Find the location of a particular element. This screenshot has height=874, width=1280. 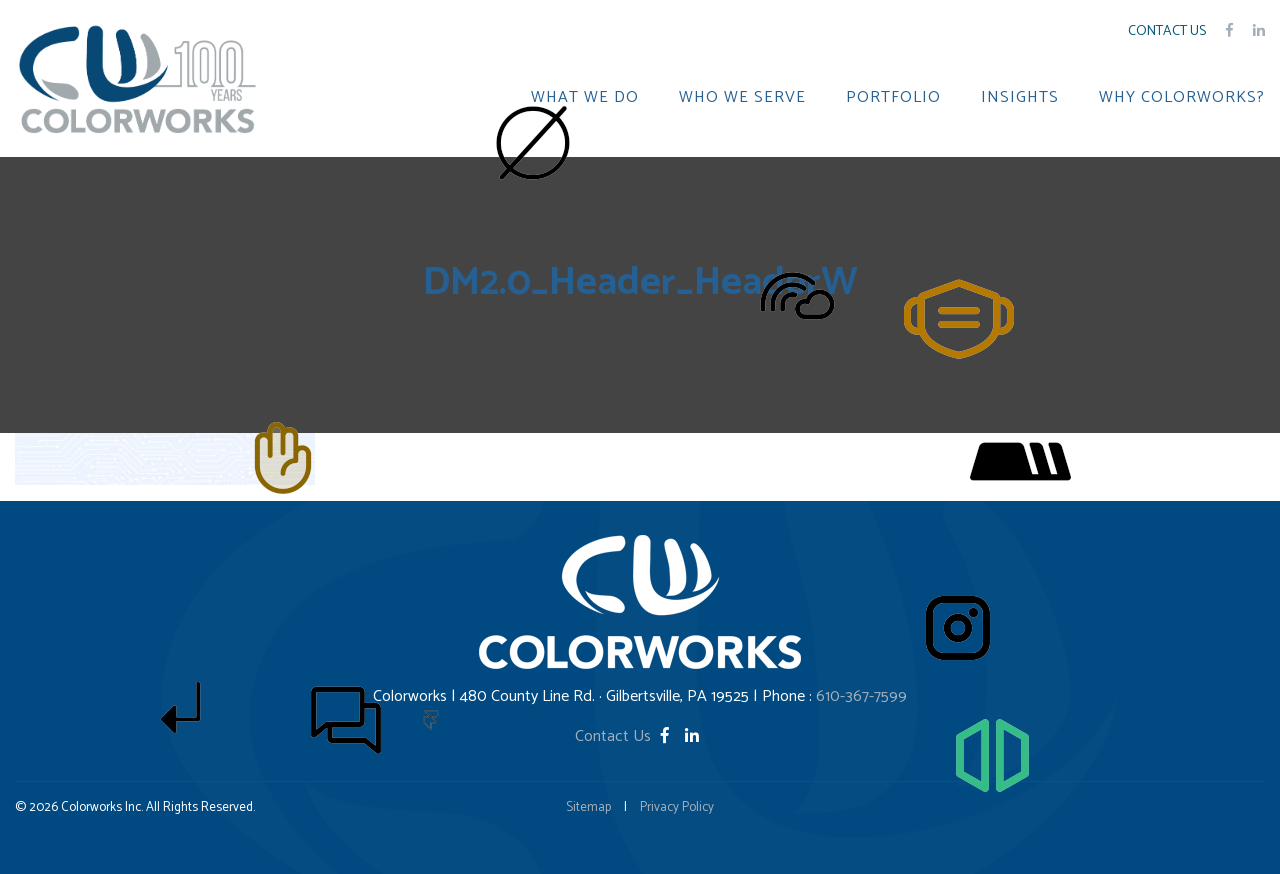

return to previous line or section is located at coordinates (182, 707).